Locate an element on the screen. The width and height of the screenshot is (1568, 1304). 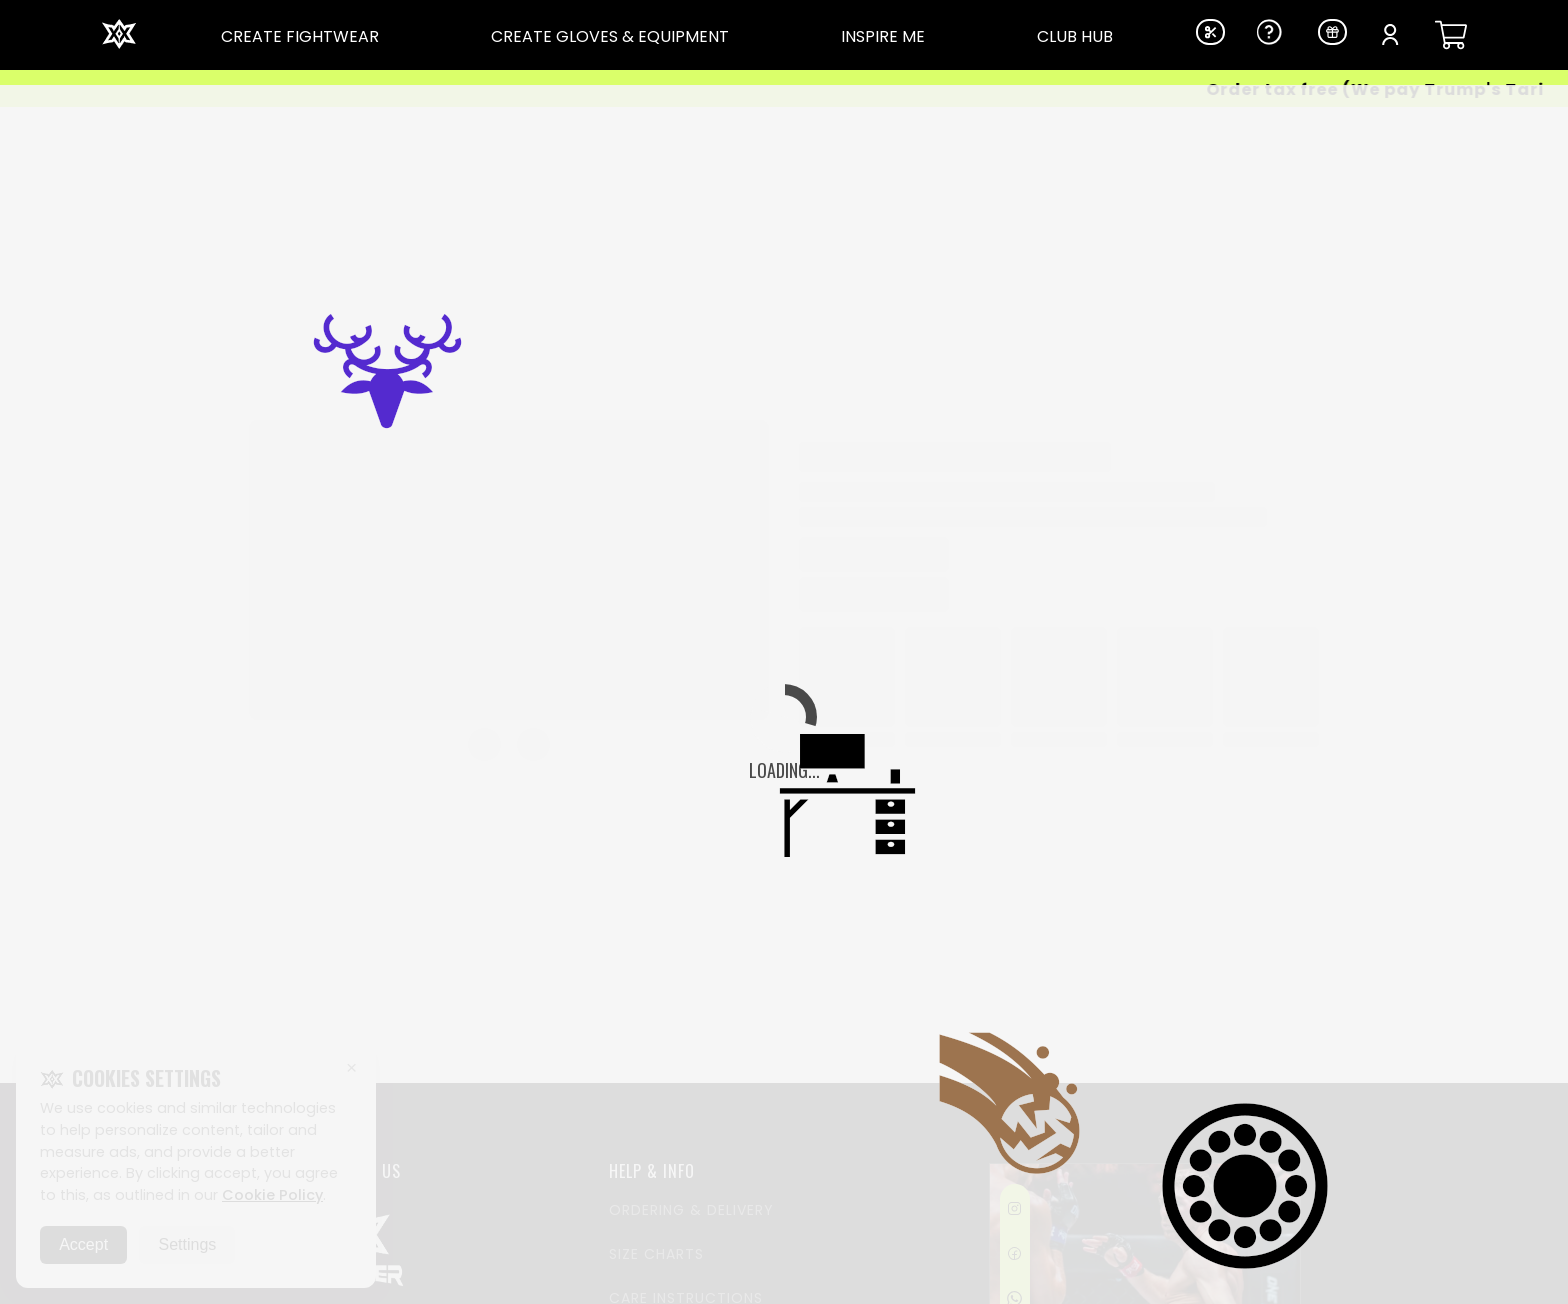
access workspace or office settings is located at coordinates (847, 781).